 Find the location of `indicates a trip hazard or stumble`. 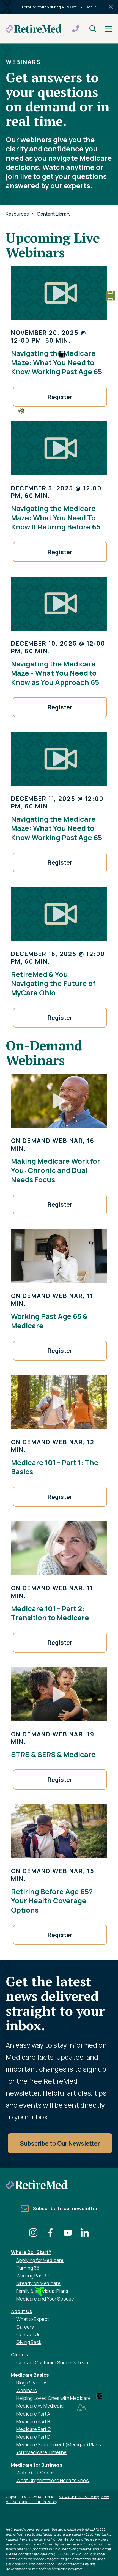

indicates a trip hazard or stumble is located at coordinates (40, 2291).